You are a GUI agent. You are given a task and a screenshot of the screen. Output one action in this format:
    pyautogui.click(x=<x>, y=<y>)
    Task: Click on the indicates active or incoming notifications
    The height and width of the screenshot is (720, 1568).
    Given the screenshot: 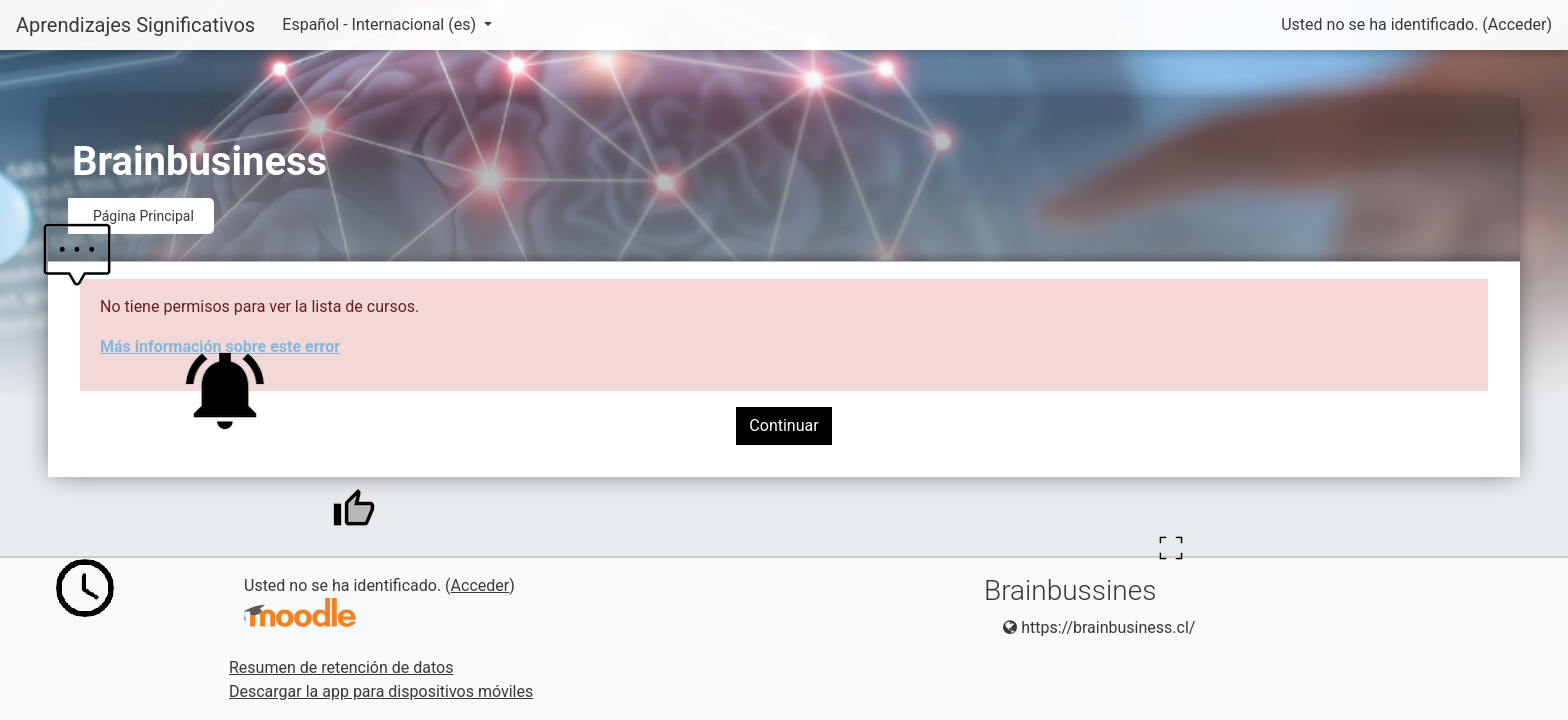 What is the action you would take?
    pyautogui.click(x=225, y=390)
    